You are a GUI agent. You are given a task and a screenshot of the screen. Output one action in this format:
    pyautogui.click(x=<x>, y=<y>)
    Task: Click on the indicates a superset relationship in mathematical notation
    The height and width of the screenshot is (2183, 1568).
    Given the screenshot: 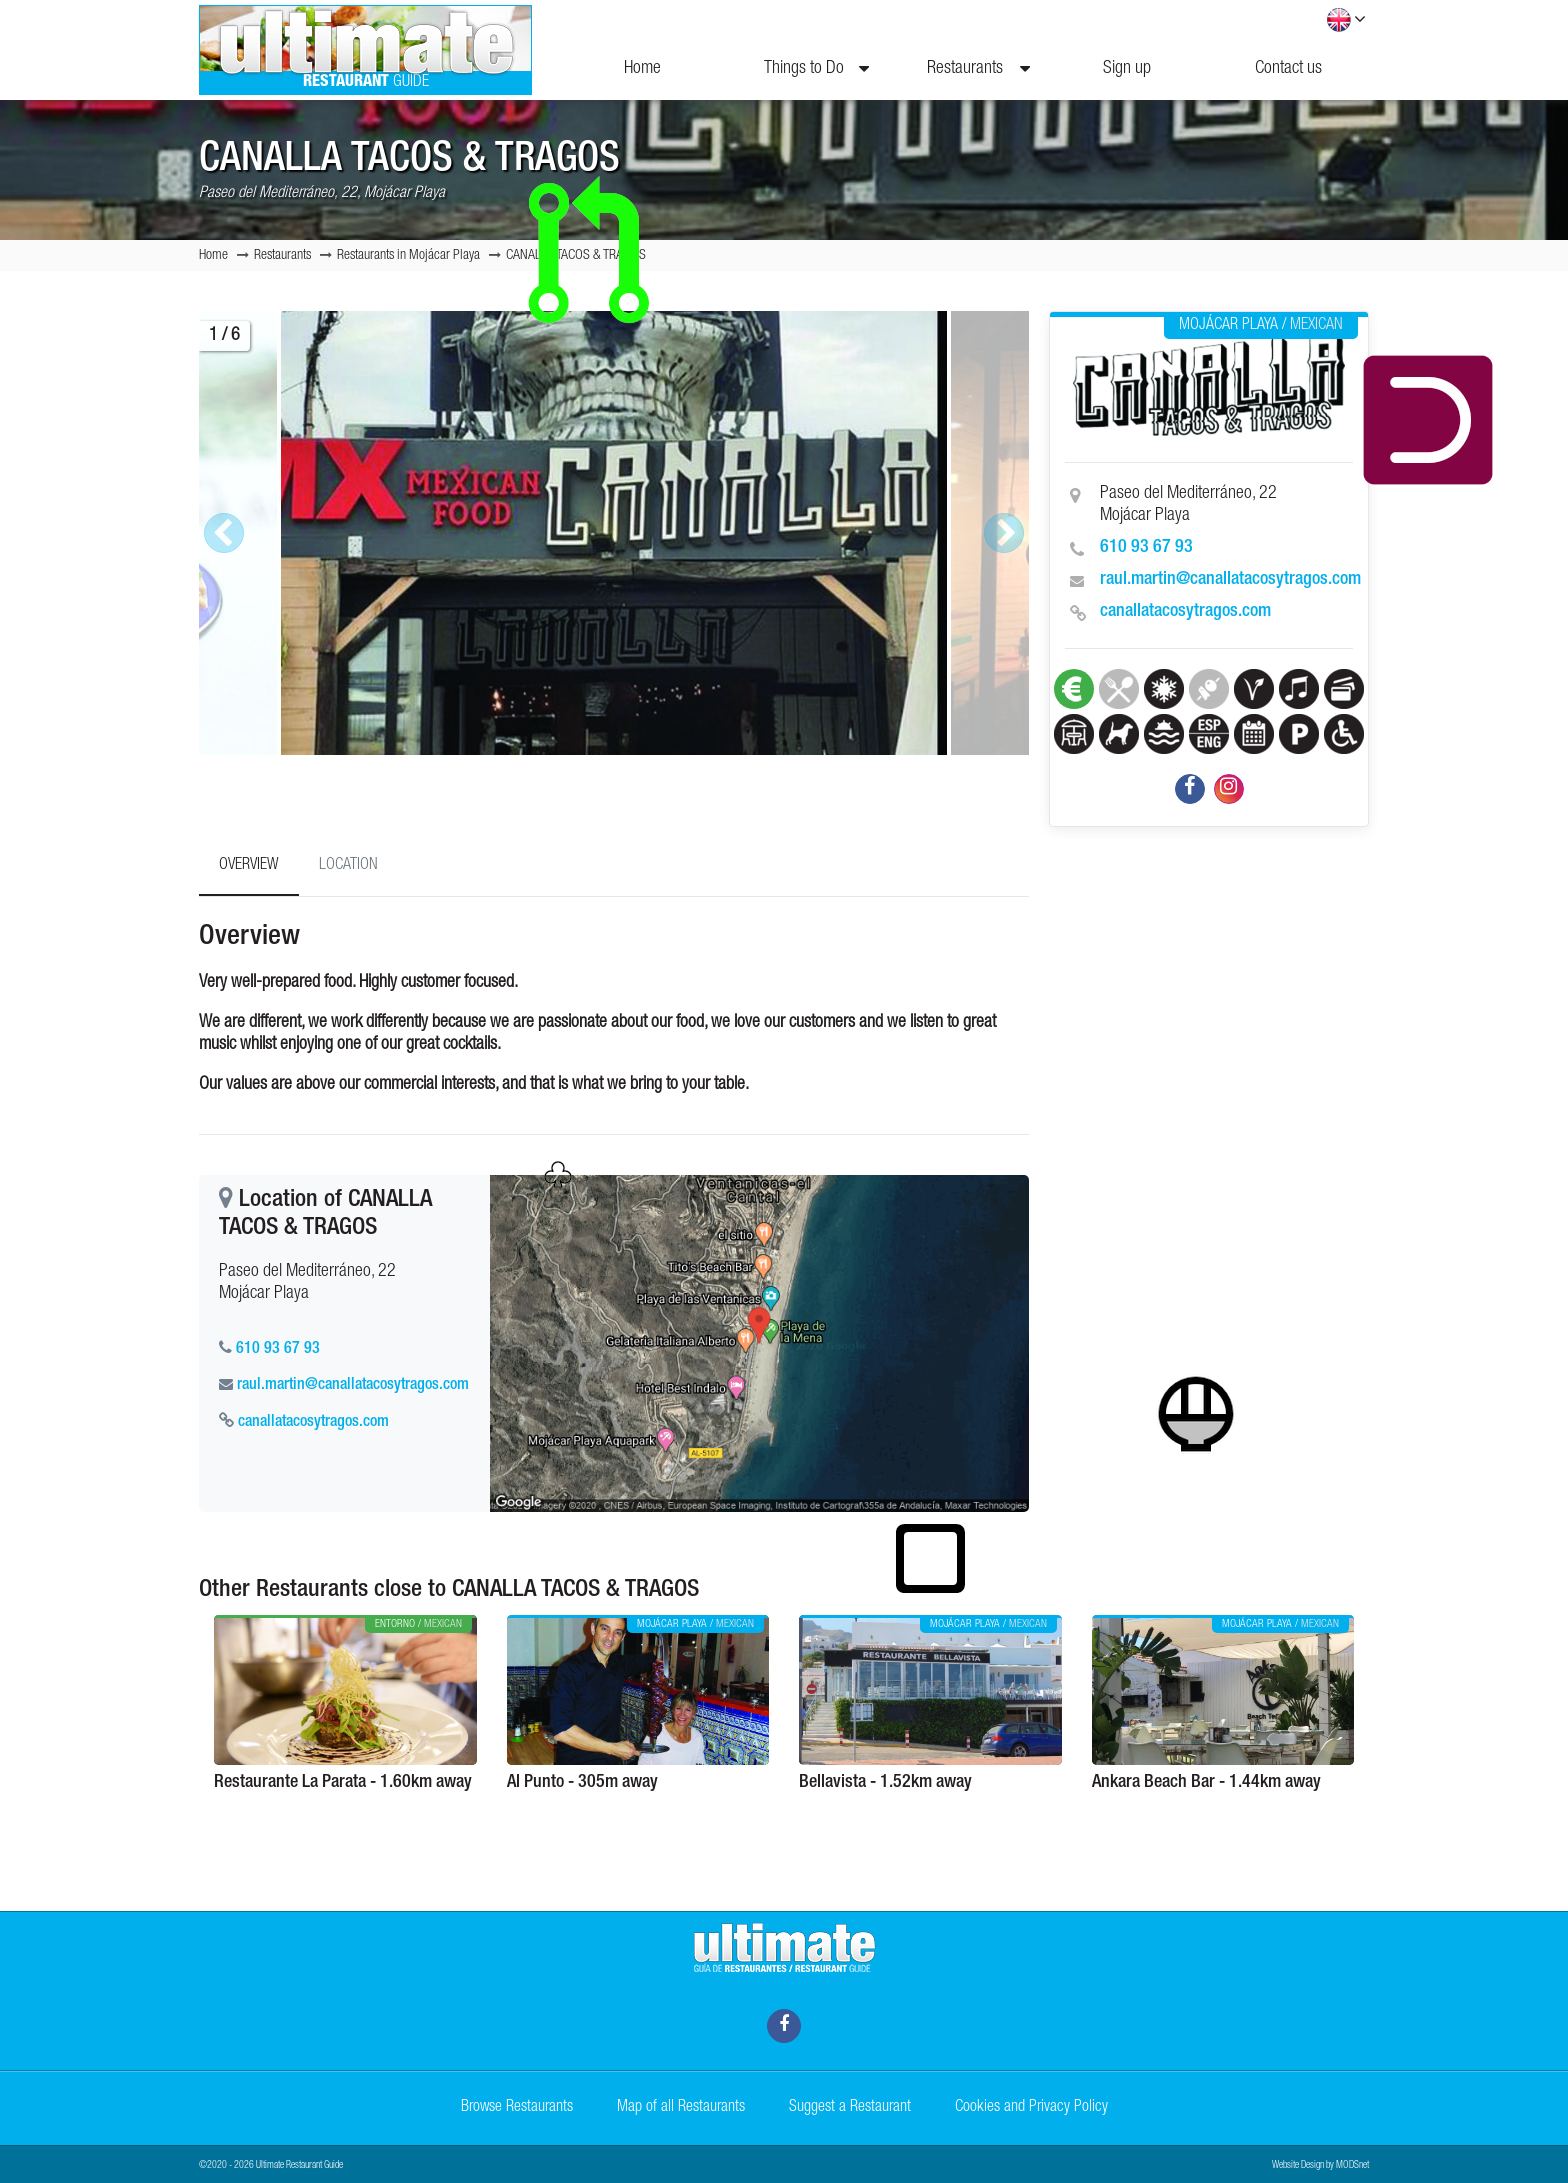 What is the action you would take?
    pyautogui.click(x=1428, y=420)
    